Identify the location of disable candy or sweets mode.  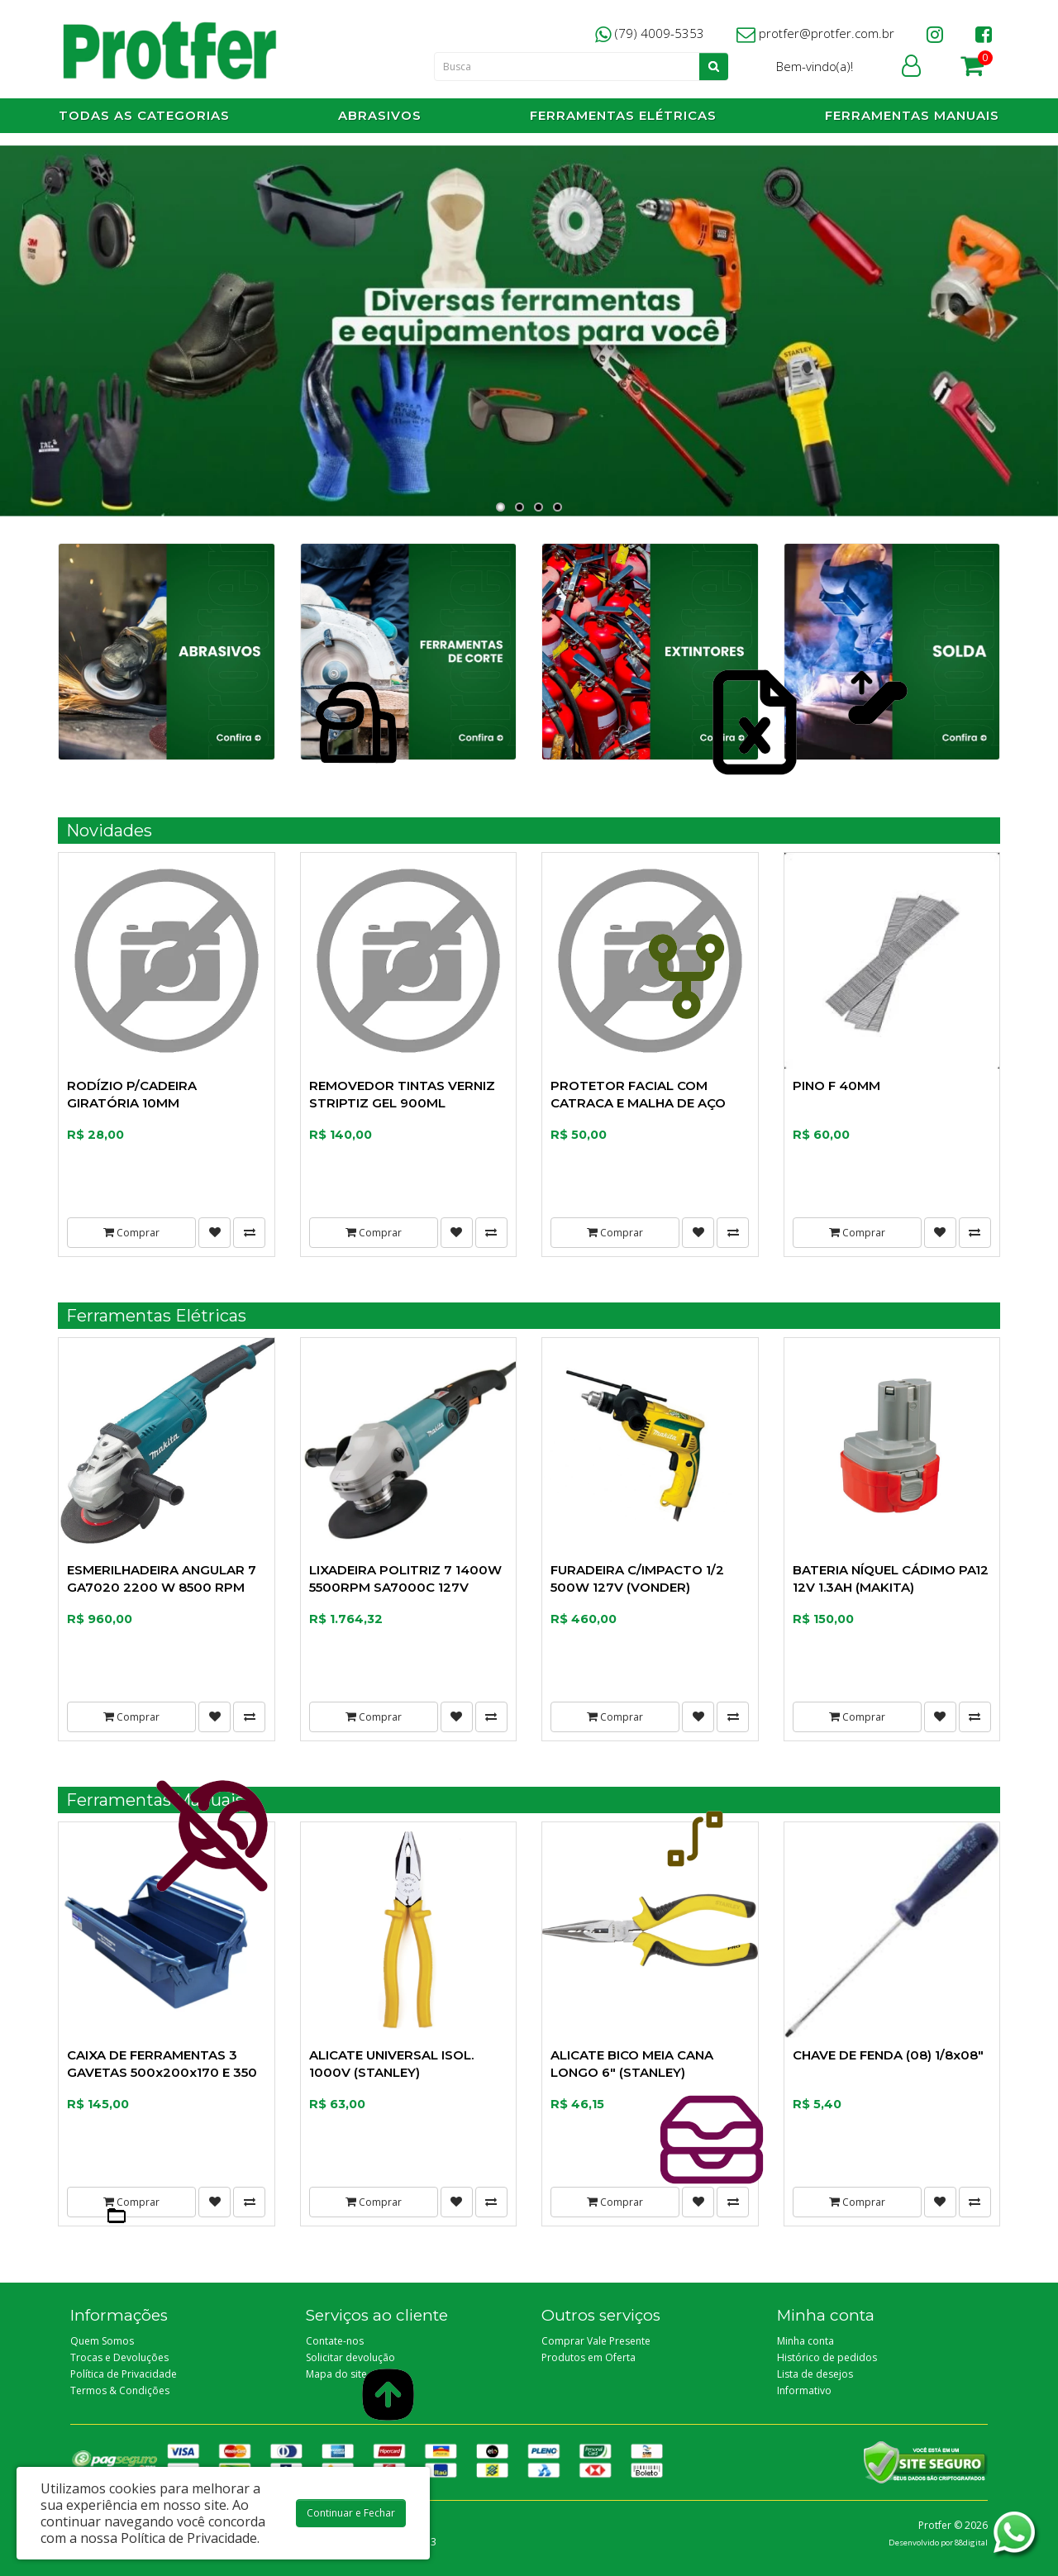
(212, 1836).